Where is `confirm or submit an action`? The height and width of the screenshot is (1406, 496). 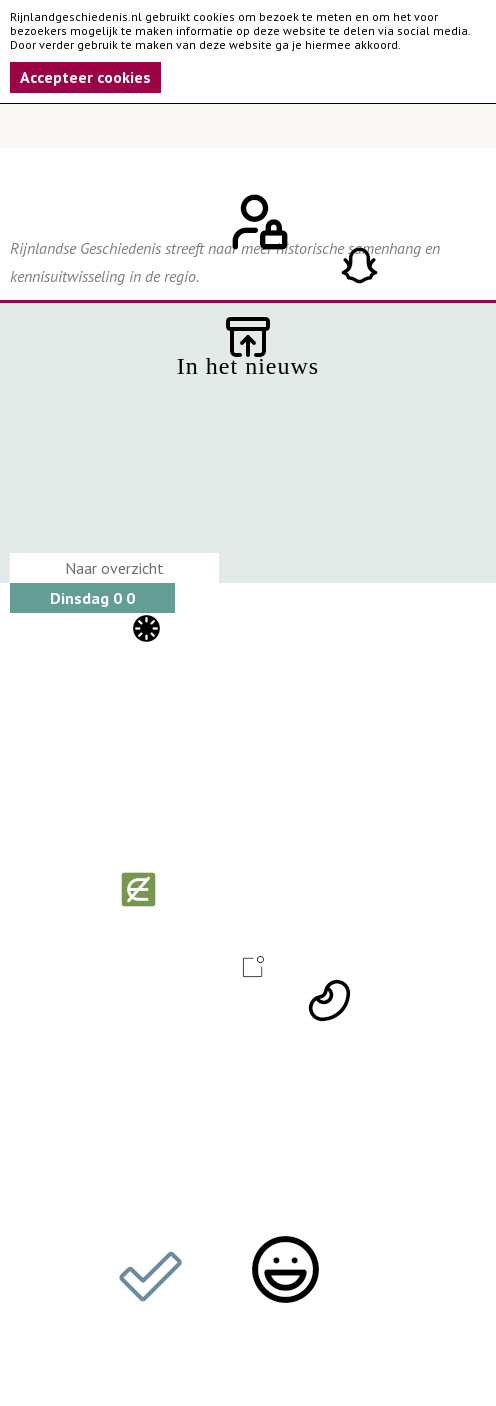 confirm or submit an action is located at coordinates (149, 1275).